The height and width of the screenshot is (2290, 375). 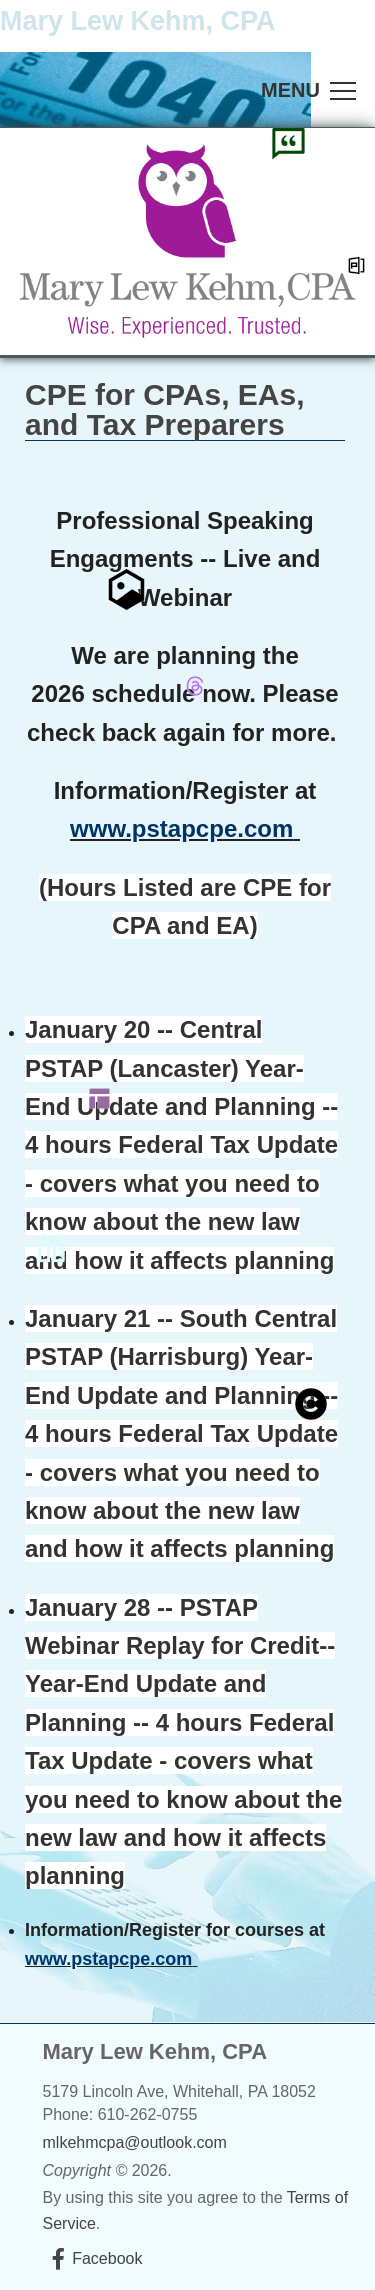 What do you see at coordinates (195, 686) in the screenshot?
I see `open the Threads app` at bounding box center [195, 686].